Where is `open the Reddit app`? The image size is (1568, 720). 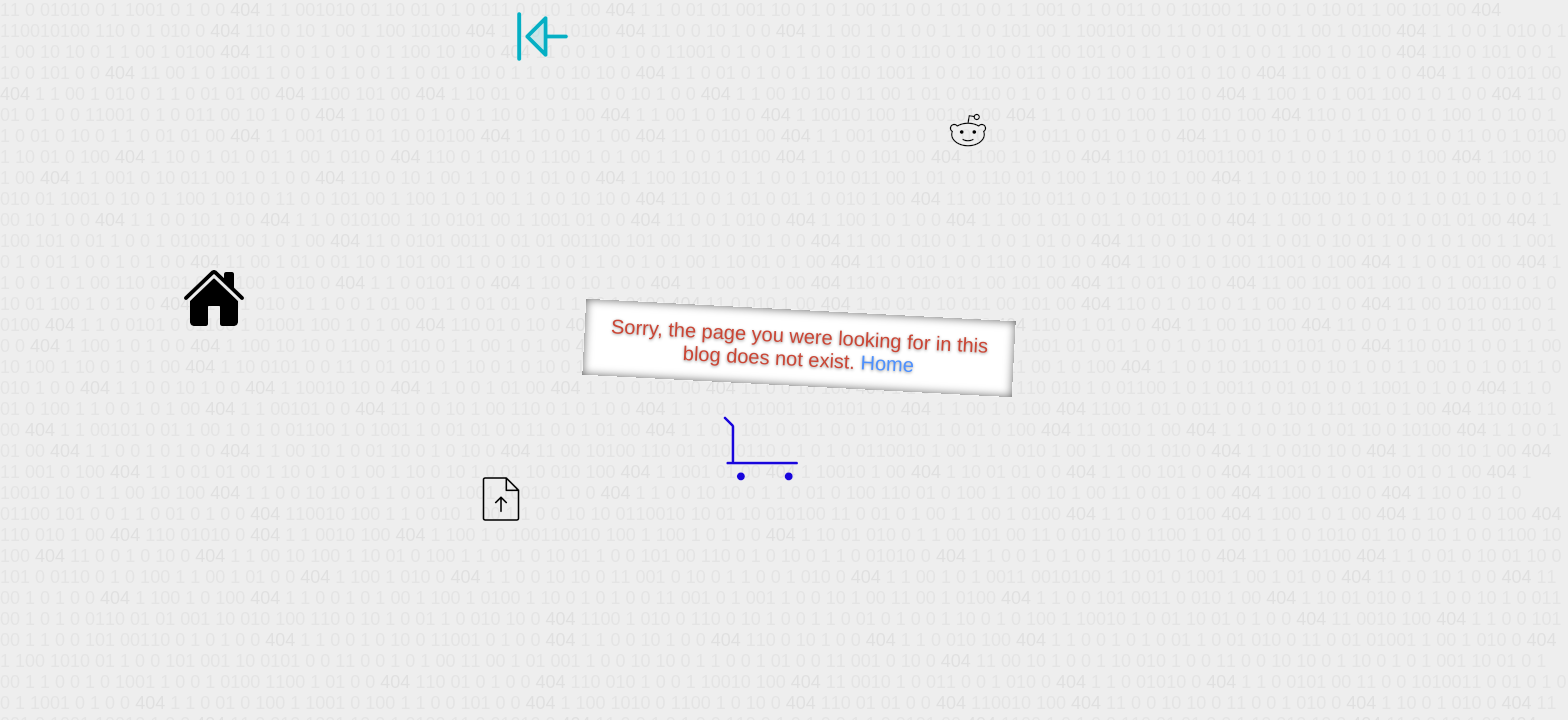
open the Reddit app is located at coordinates (968, 132).